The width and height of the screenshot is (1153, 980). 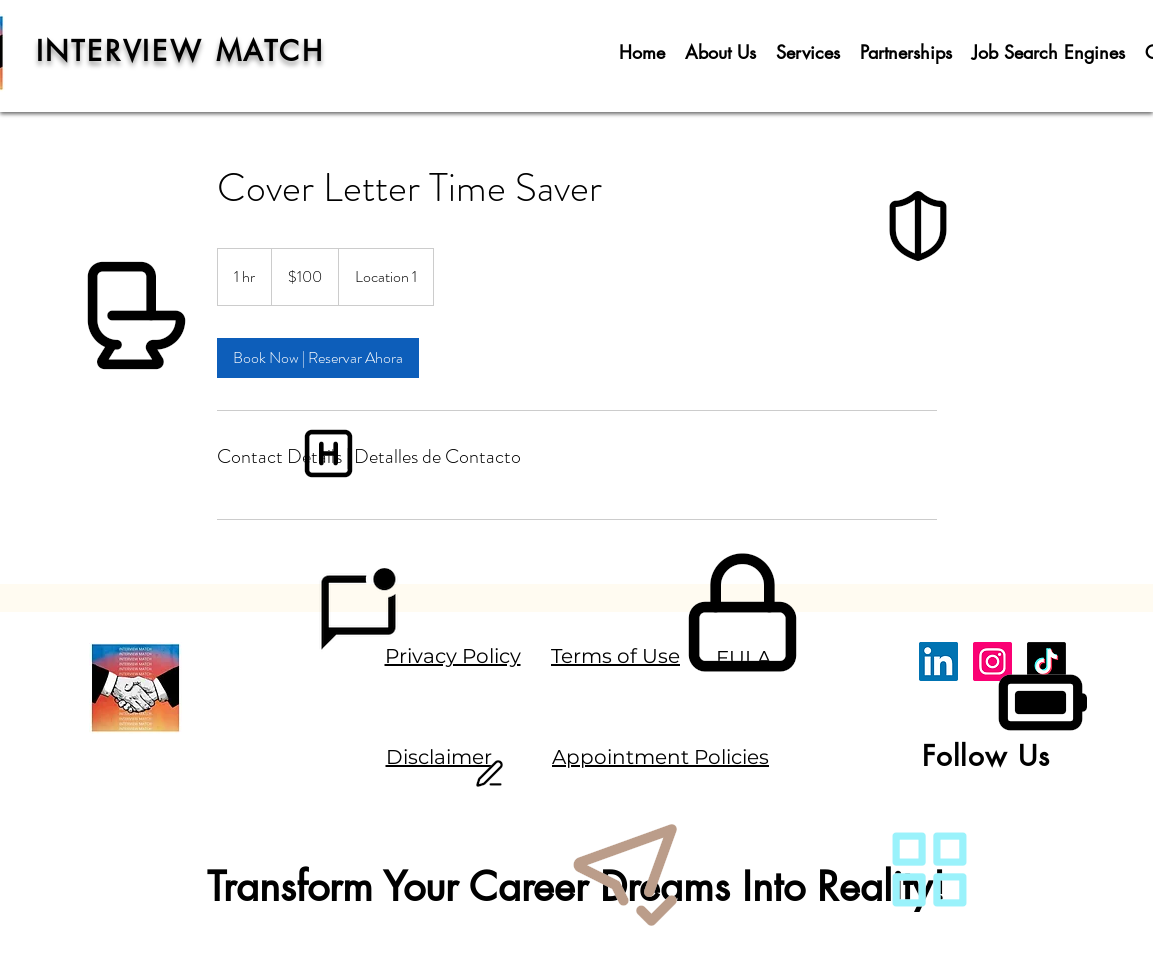 I want to click on indicates full battery charge, so click(x=1040, y=702).